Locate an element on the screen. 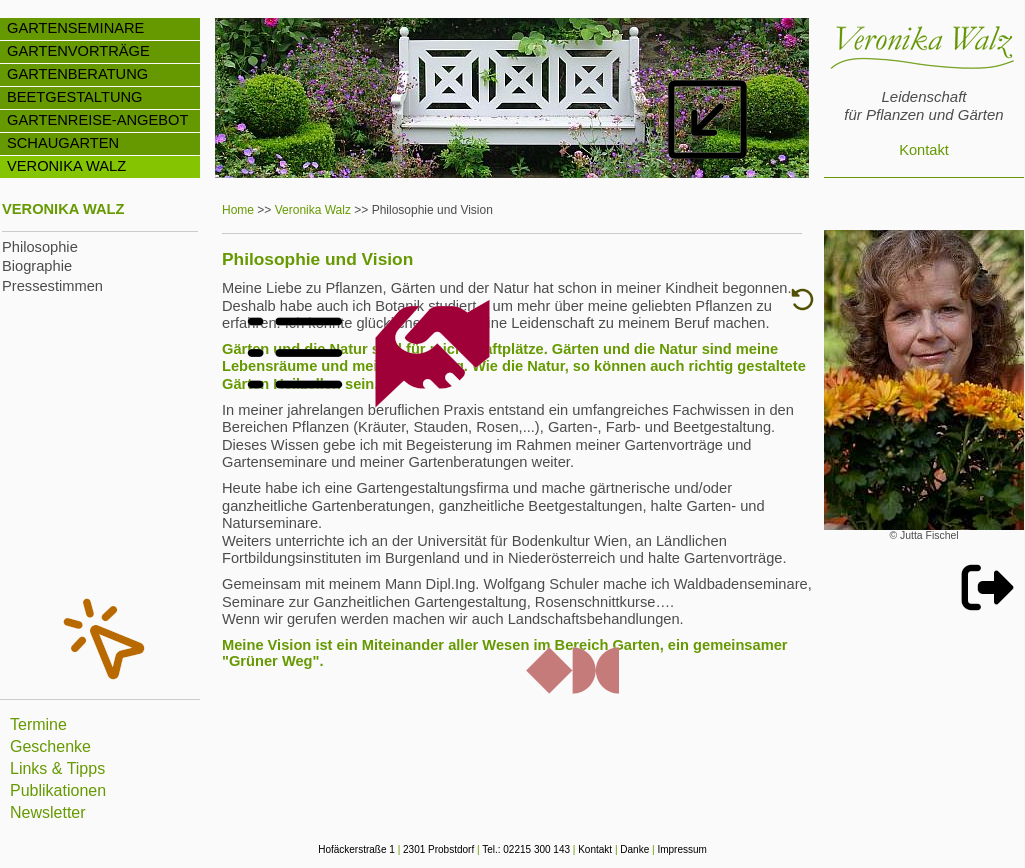 The width and height of the screenshot is (1025, 868). undo the last action is located at coordinates (802, 299).